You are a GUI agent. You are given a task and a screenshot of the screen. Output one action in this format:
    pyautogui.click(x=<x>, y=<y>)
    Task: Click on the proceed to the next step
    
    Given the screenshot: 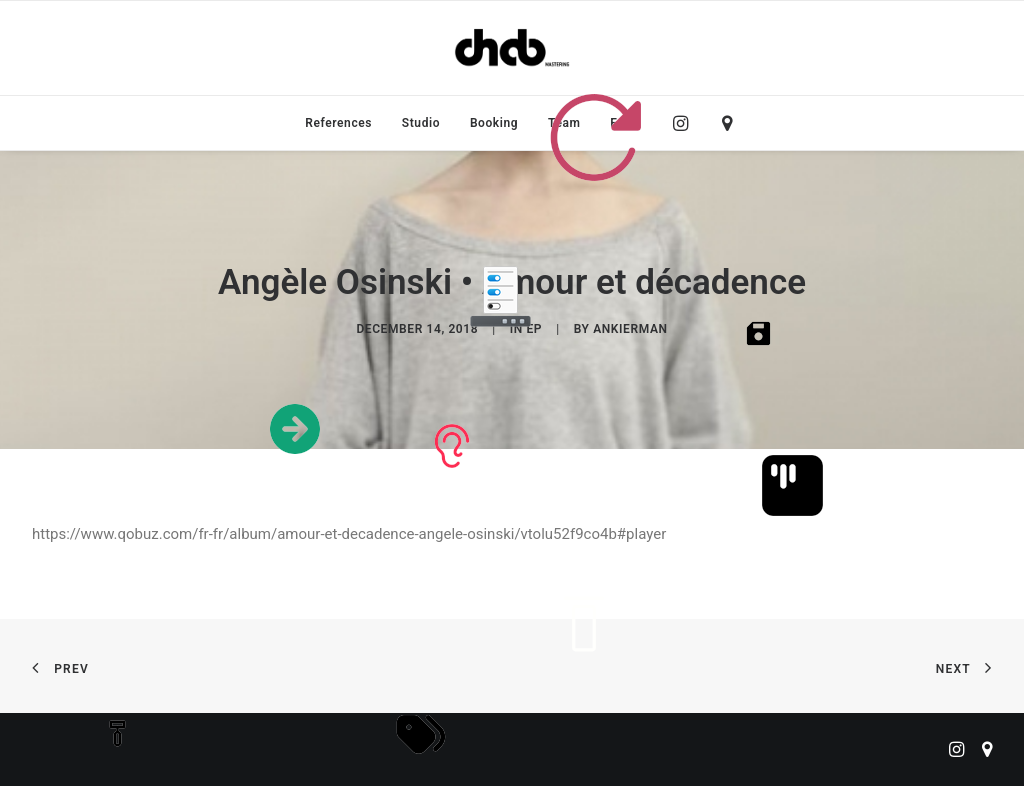 What is the action you would take?
    pyautogui.click(x=295, y=429)
    